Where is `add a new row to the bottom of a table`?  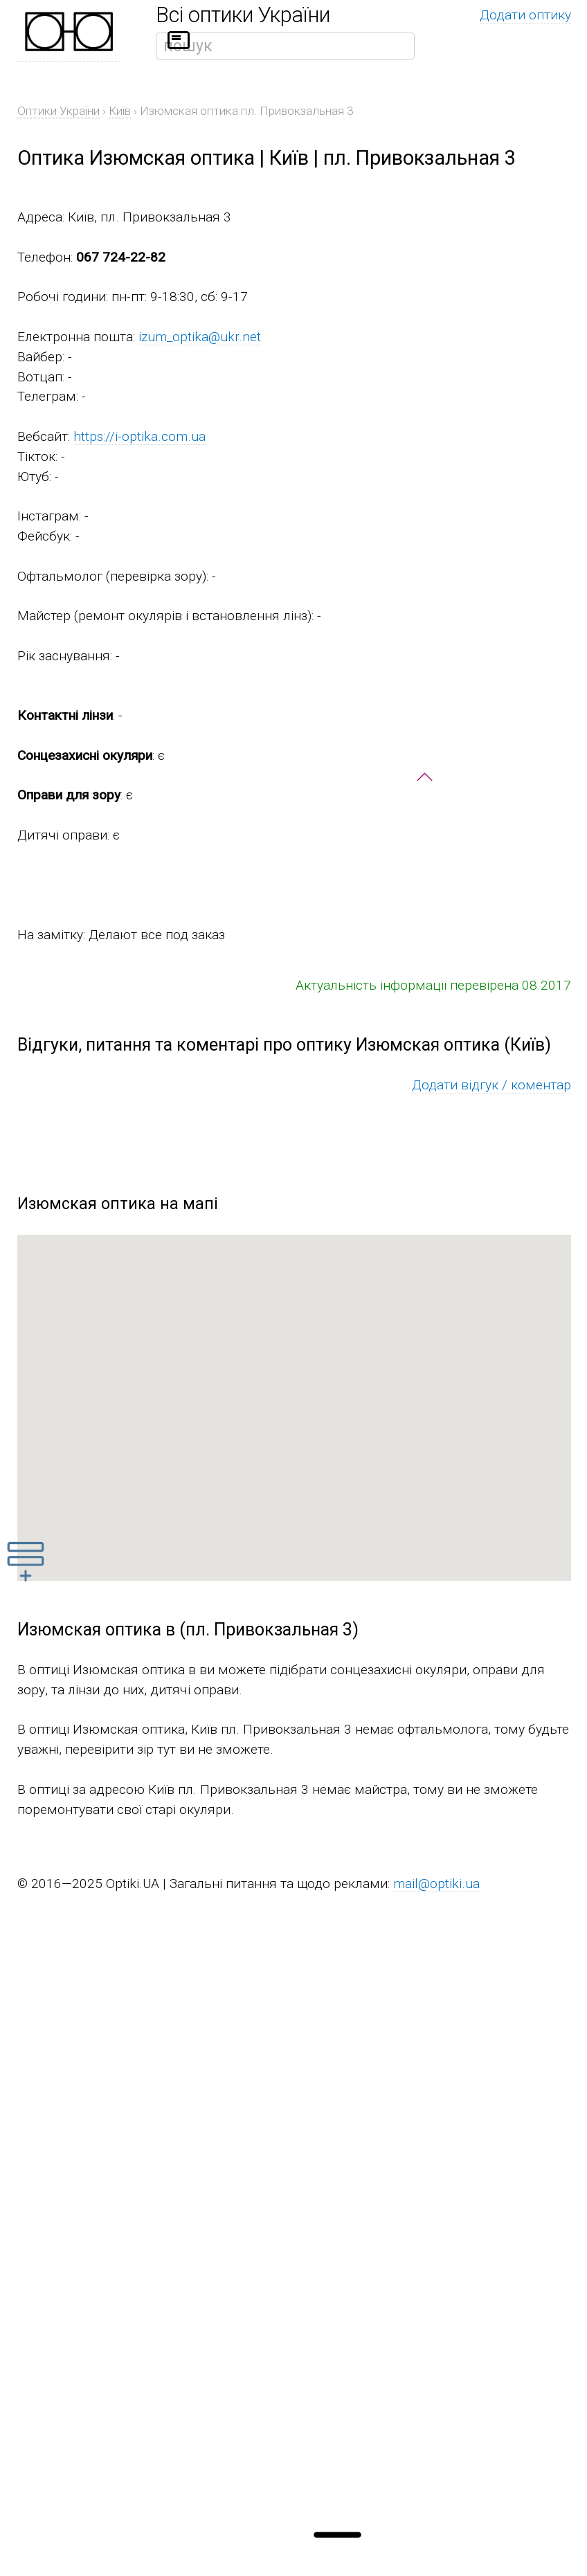
add a new row to the bottom of a table is located at coordinates (26, 1559).